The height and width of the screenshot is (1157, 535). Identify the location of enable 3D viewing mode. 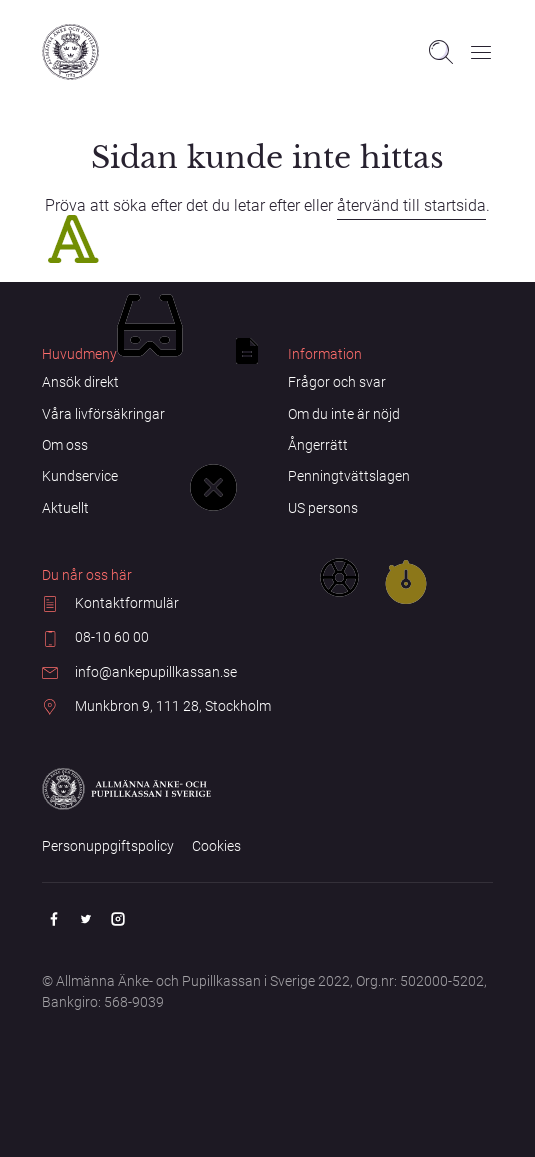
(150, 327).